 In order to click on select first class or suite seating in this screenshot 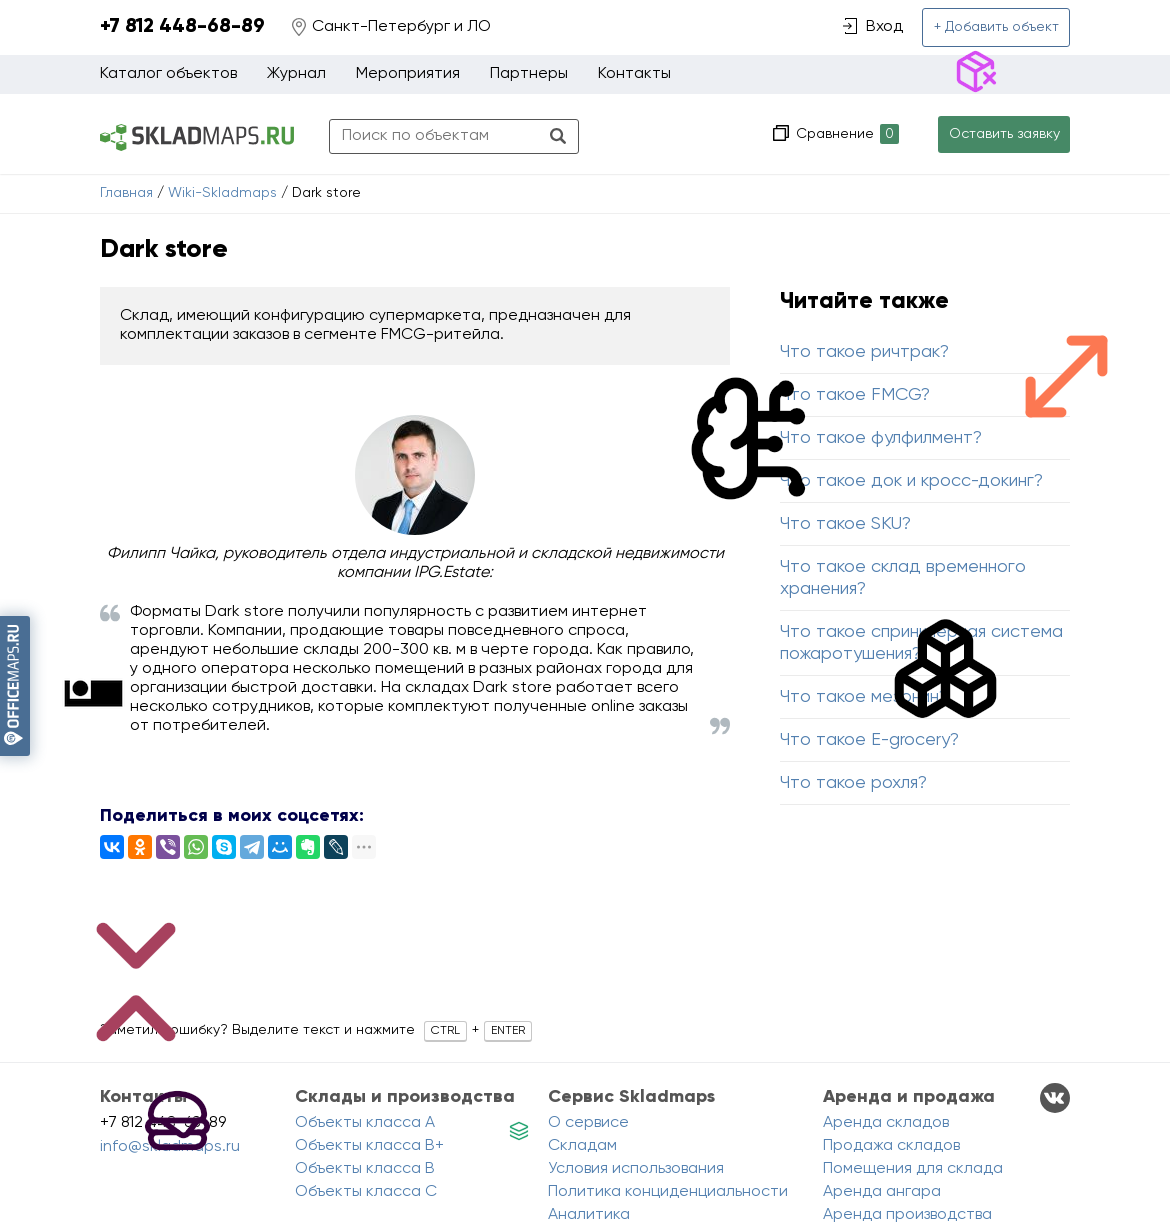, I will do `click(93, 693)`.